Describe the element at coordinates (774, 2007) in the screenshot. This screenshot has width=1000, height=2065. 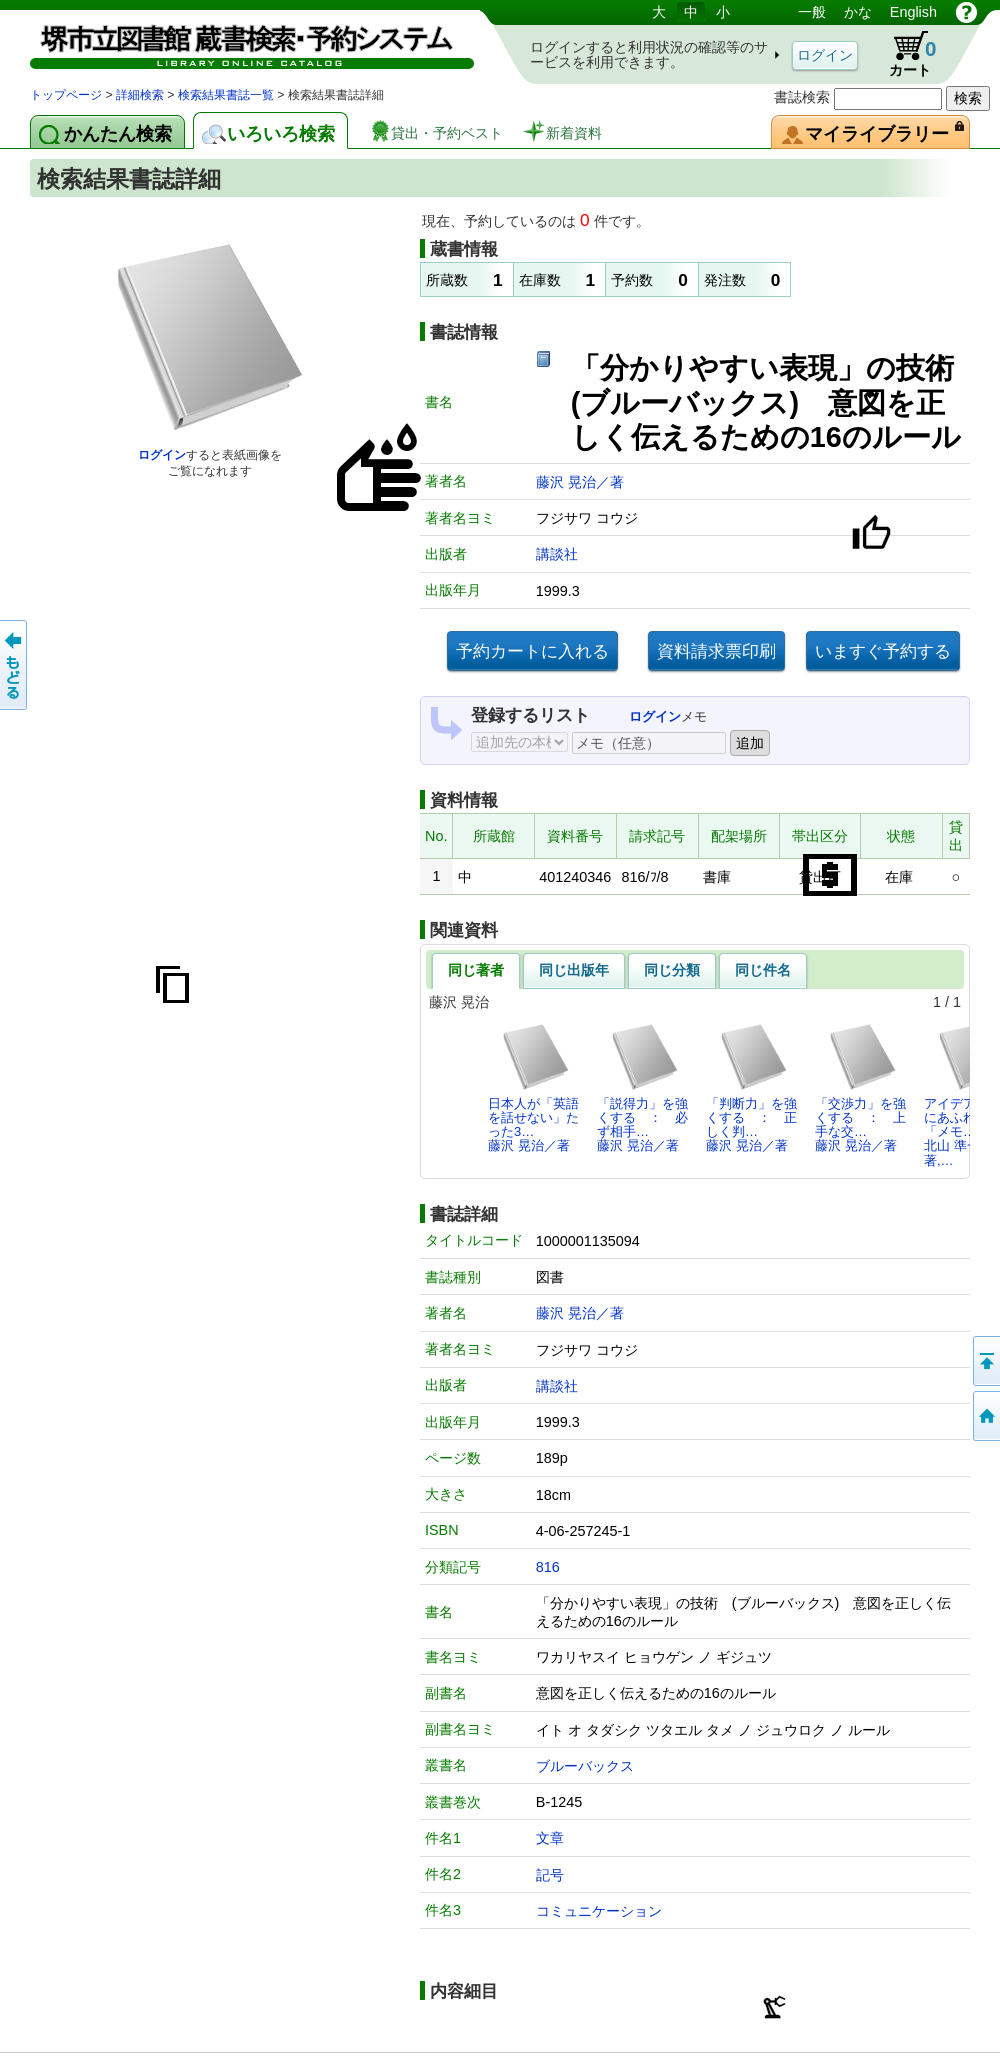
I see `access manufacturing or industrial settings` at that location.